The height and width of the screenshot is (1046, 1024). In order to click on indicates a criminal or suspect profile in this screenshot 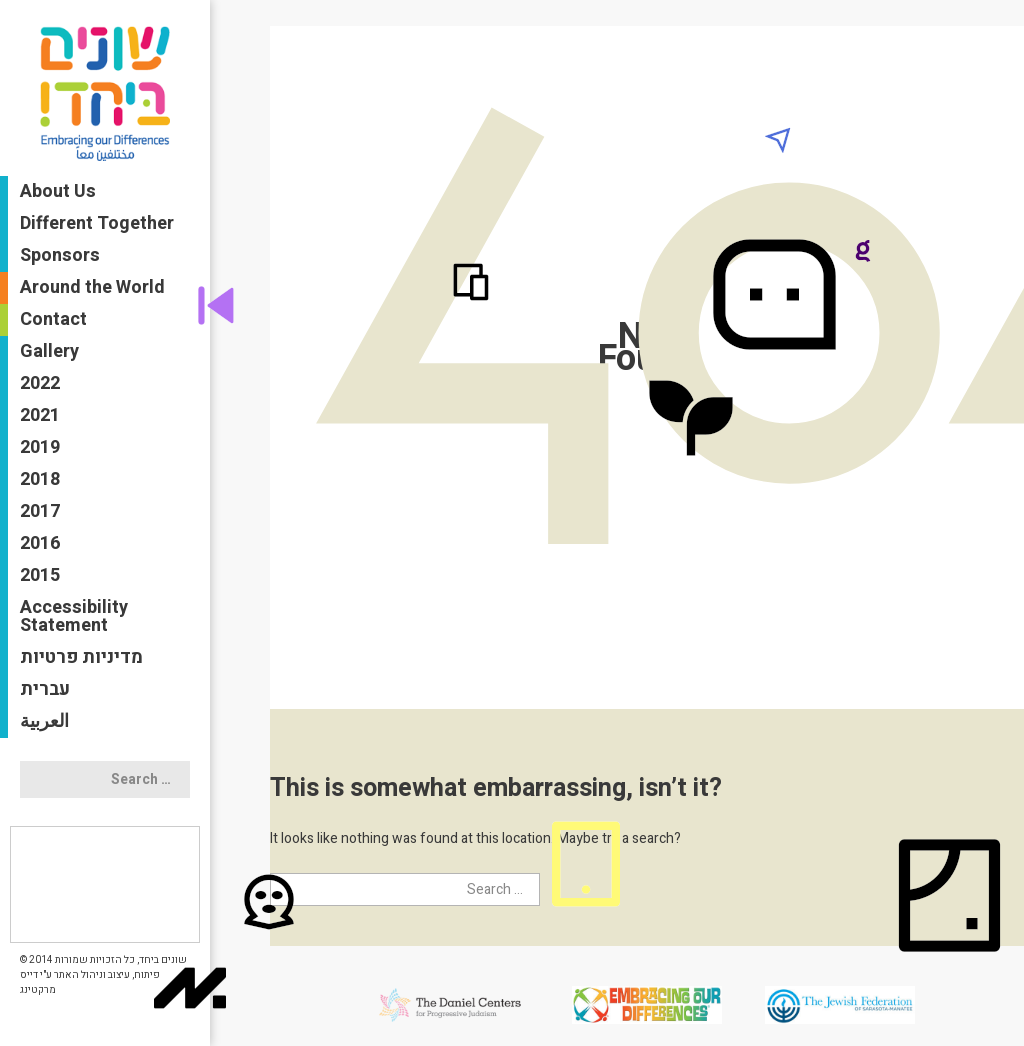, I will do `click(269, 902)`.